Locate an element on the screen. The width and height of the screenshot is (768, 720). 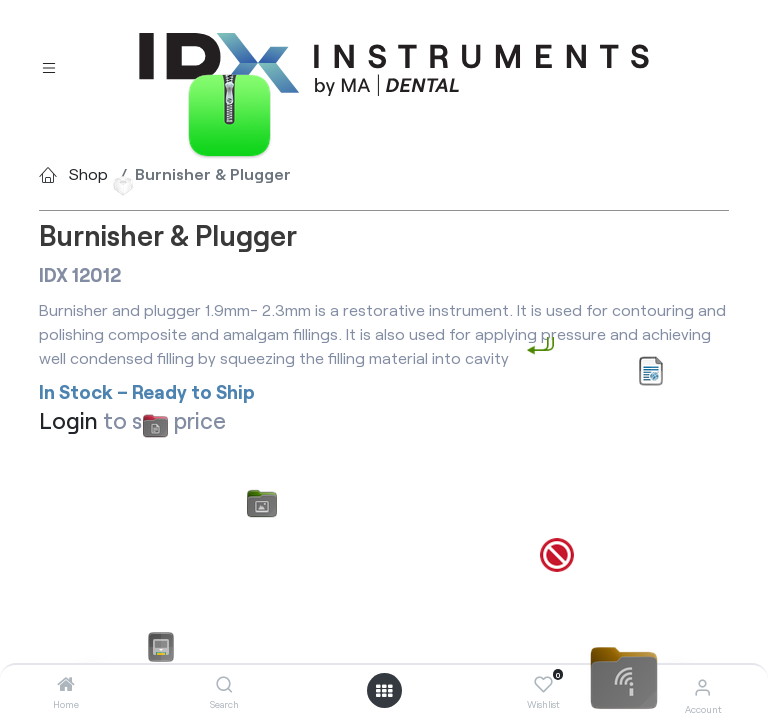
open insync cloud sync folder is located at coordinates (624, 678).